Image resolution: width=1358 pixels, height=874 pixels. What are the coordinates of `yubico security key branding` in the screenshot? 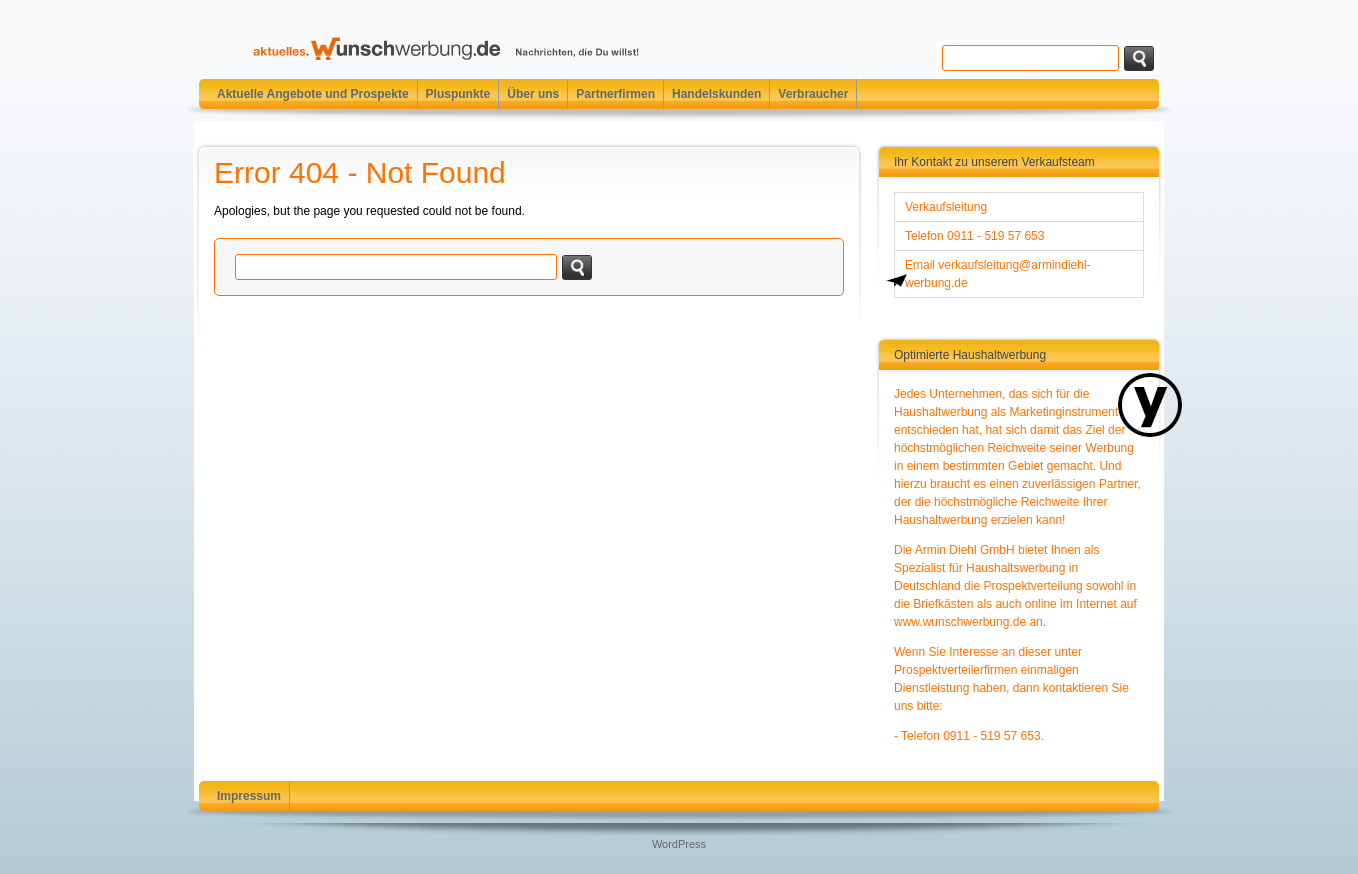 It's located at (1150, 405).